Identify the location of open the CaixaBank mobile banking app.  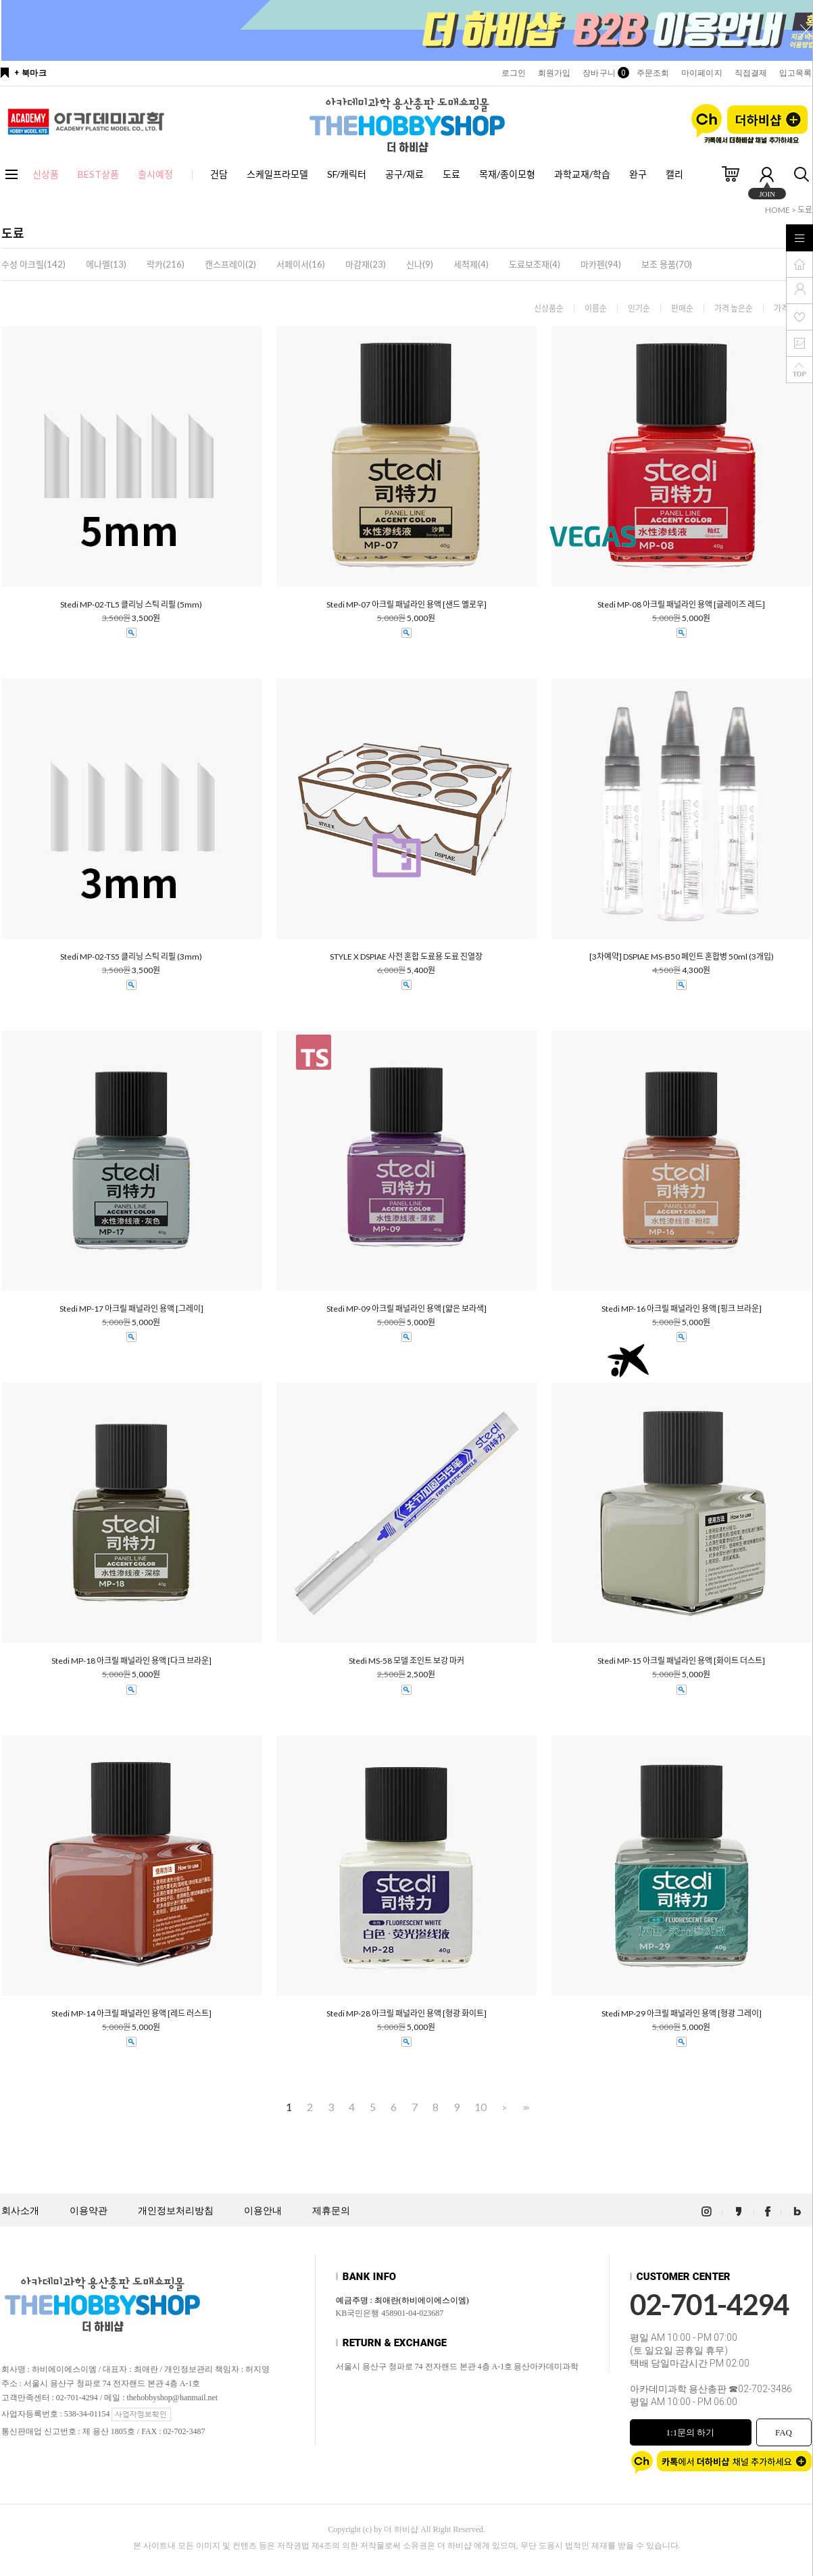
(628, 1360).